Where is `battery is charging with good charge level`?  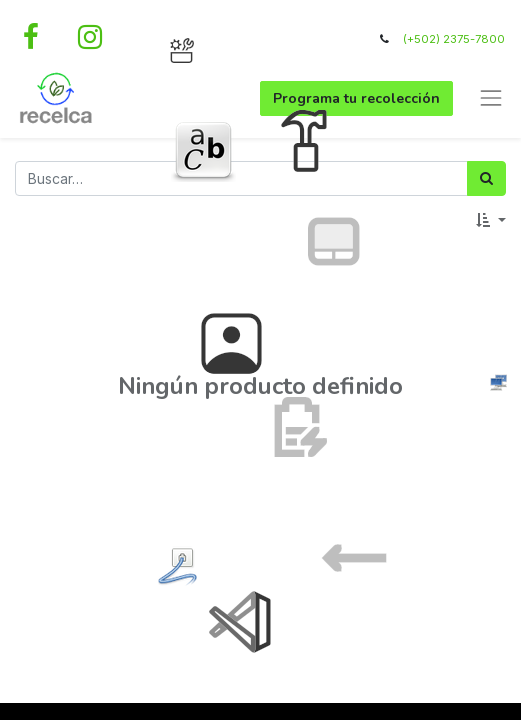 battery is charging with good charge level is located at coordinates (297, 427).